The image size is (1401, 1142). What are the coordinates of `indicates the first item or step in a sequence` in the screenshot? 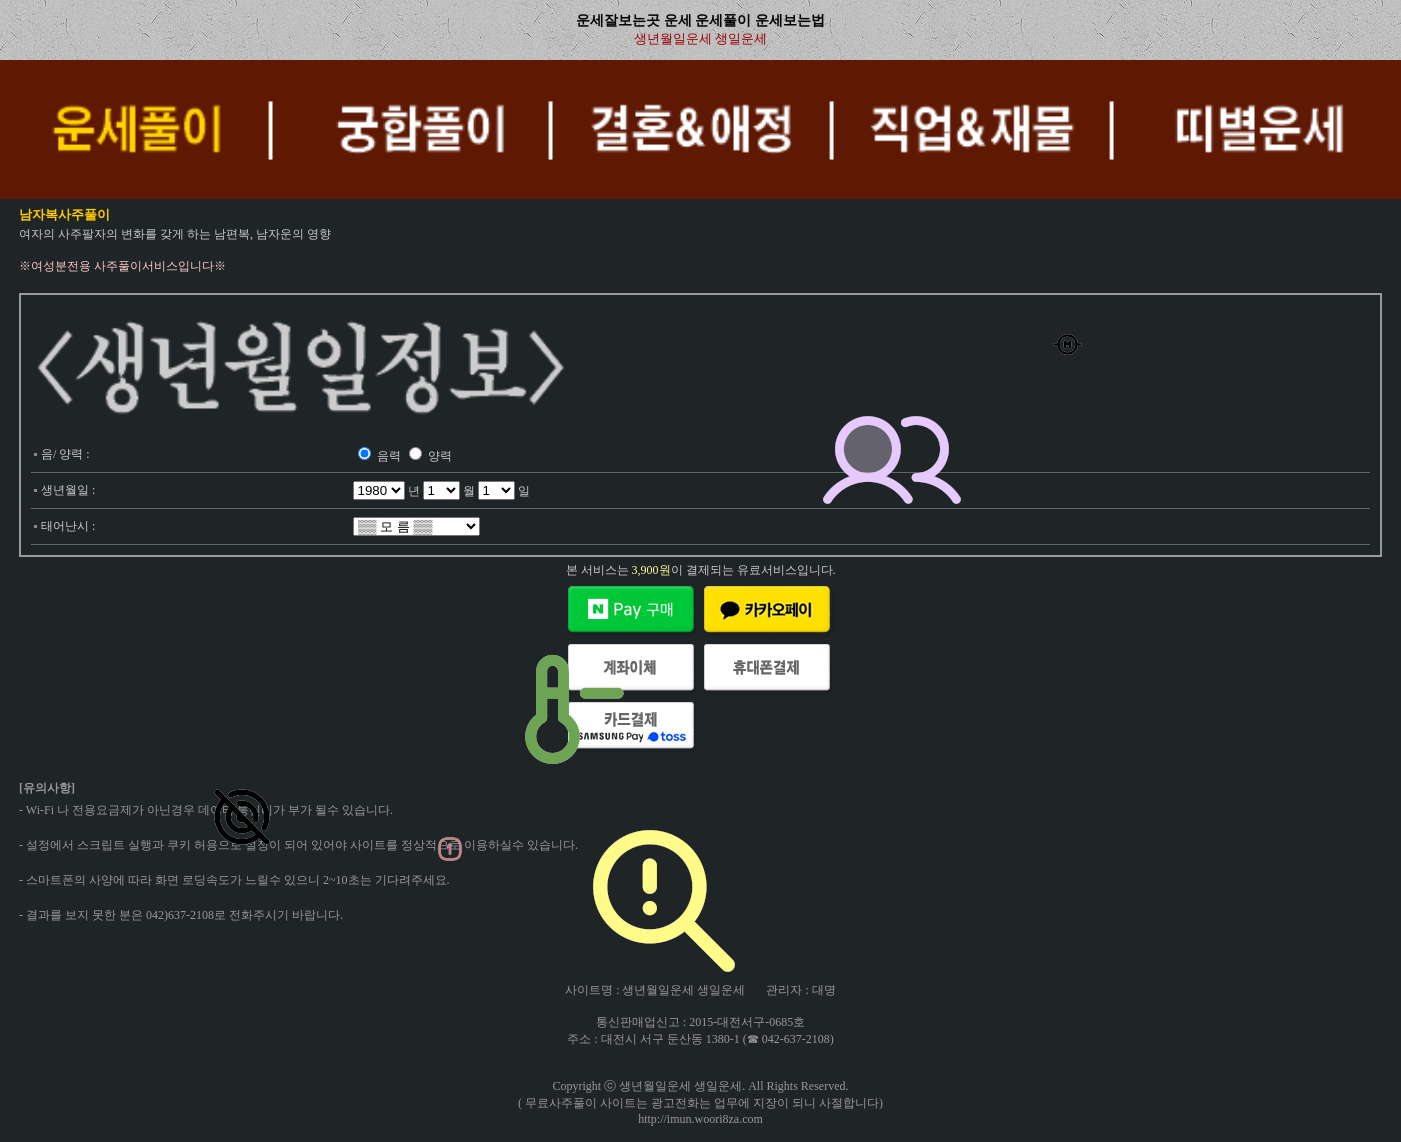 It's located at (450, 849).